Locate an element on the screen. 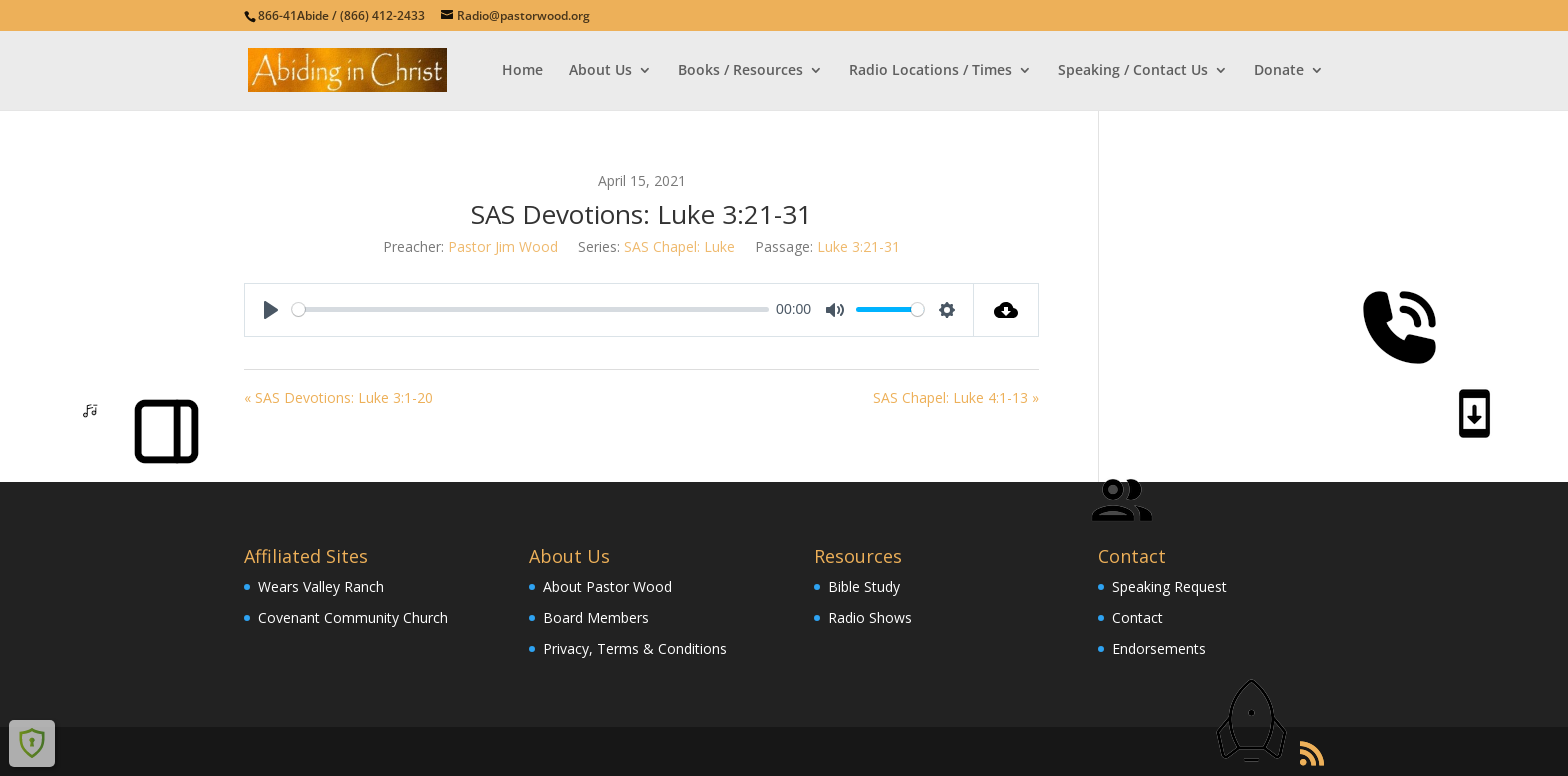  toggle right sidebar panel is located at coordinates (166, 431).